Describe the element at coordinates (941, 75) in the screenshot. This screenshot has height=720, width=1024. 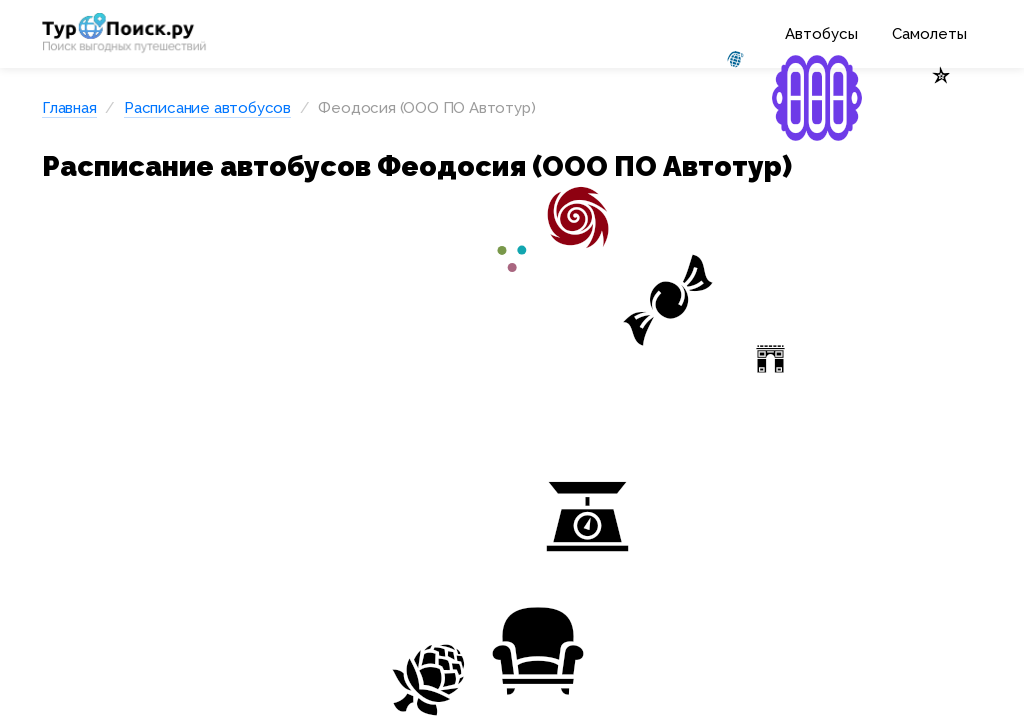
I see `indicates a beach or ocean-themed game level` at that location.